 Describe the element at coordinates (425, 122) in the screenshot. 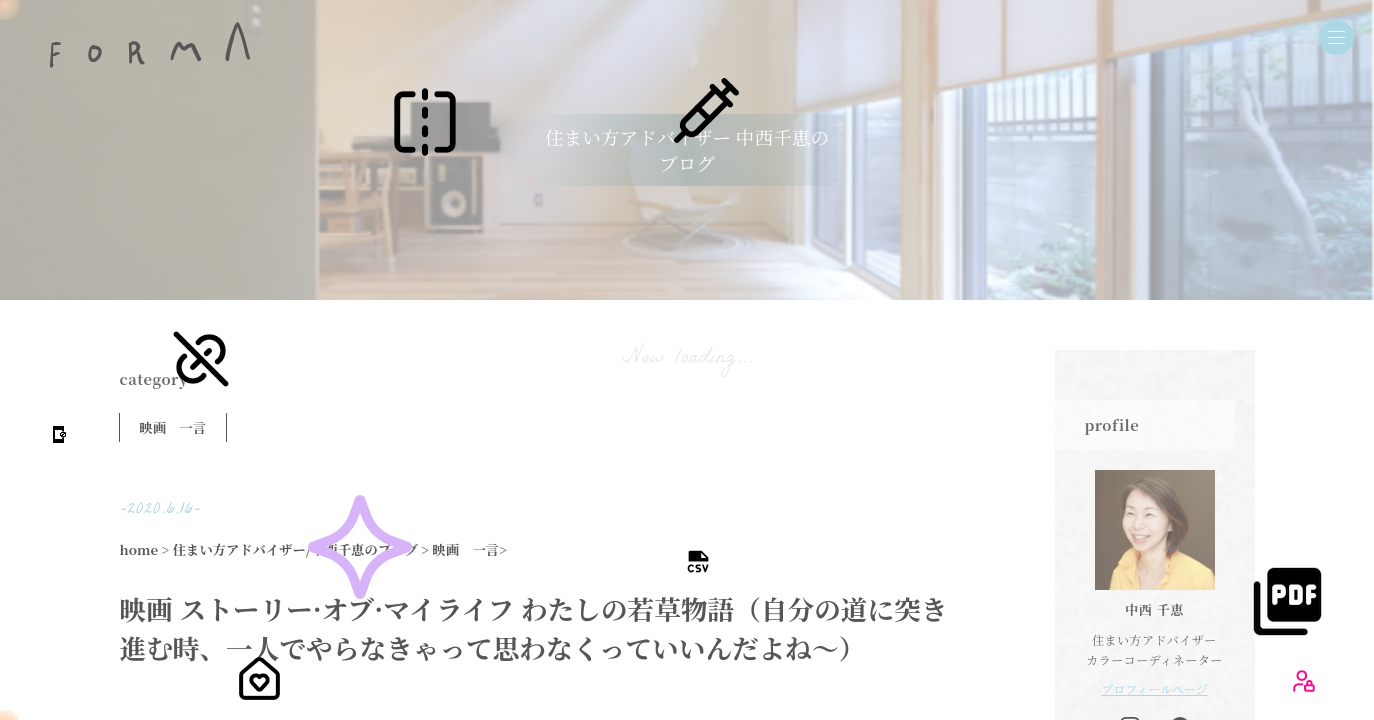

I see `flip image horizontally` at that location.